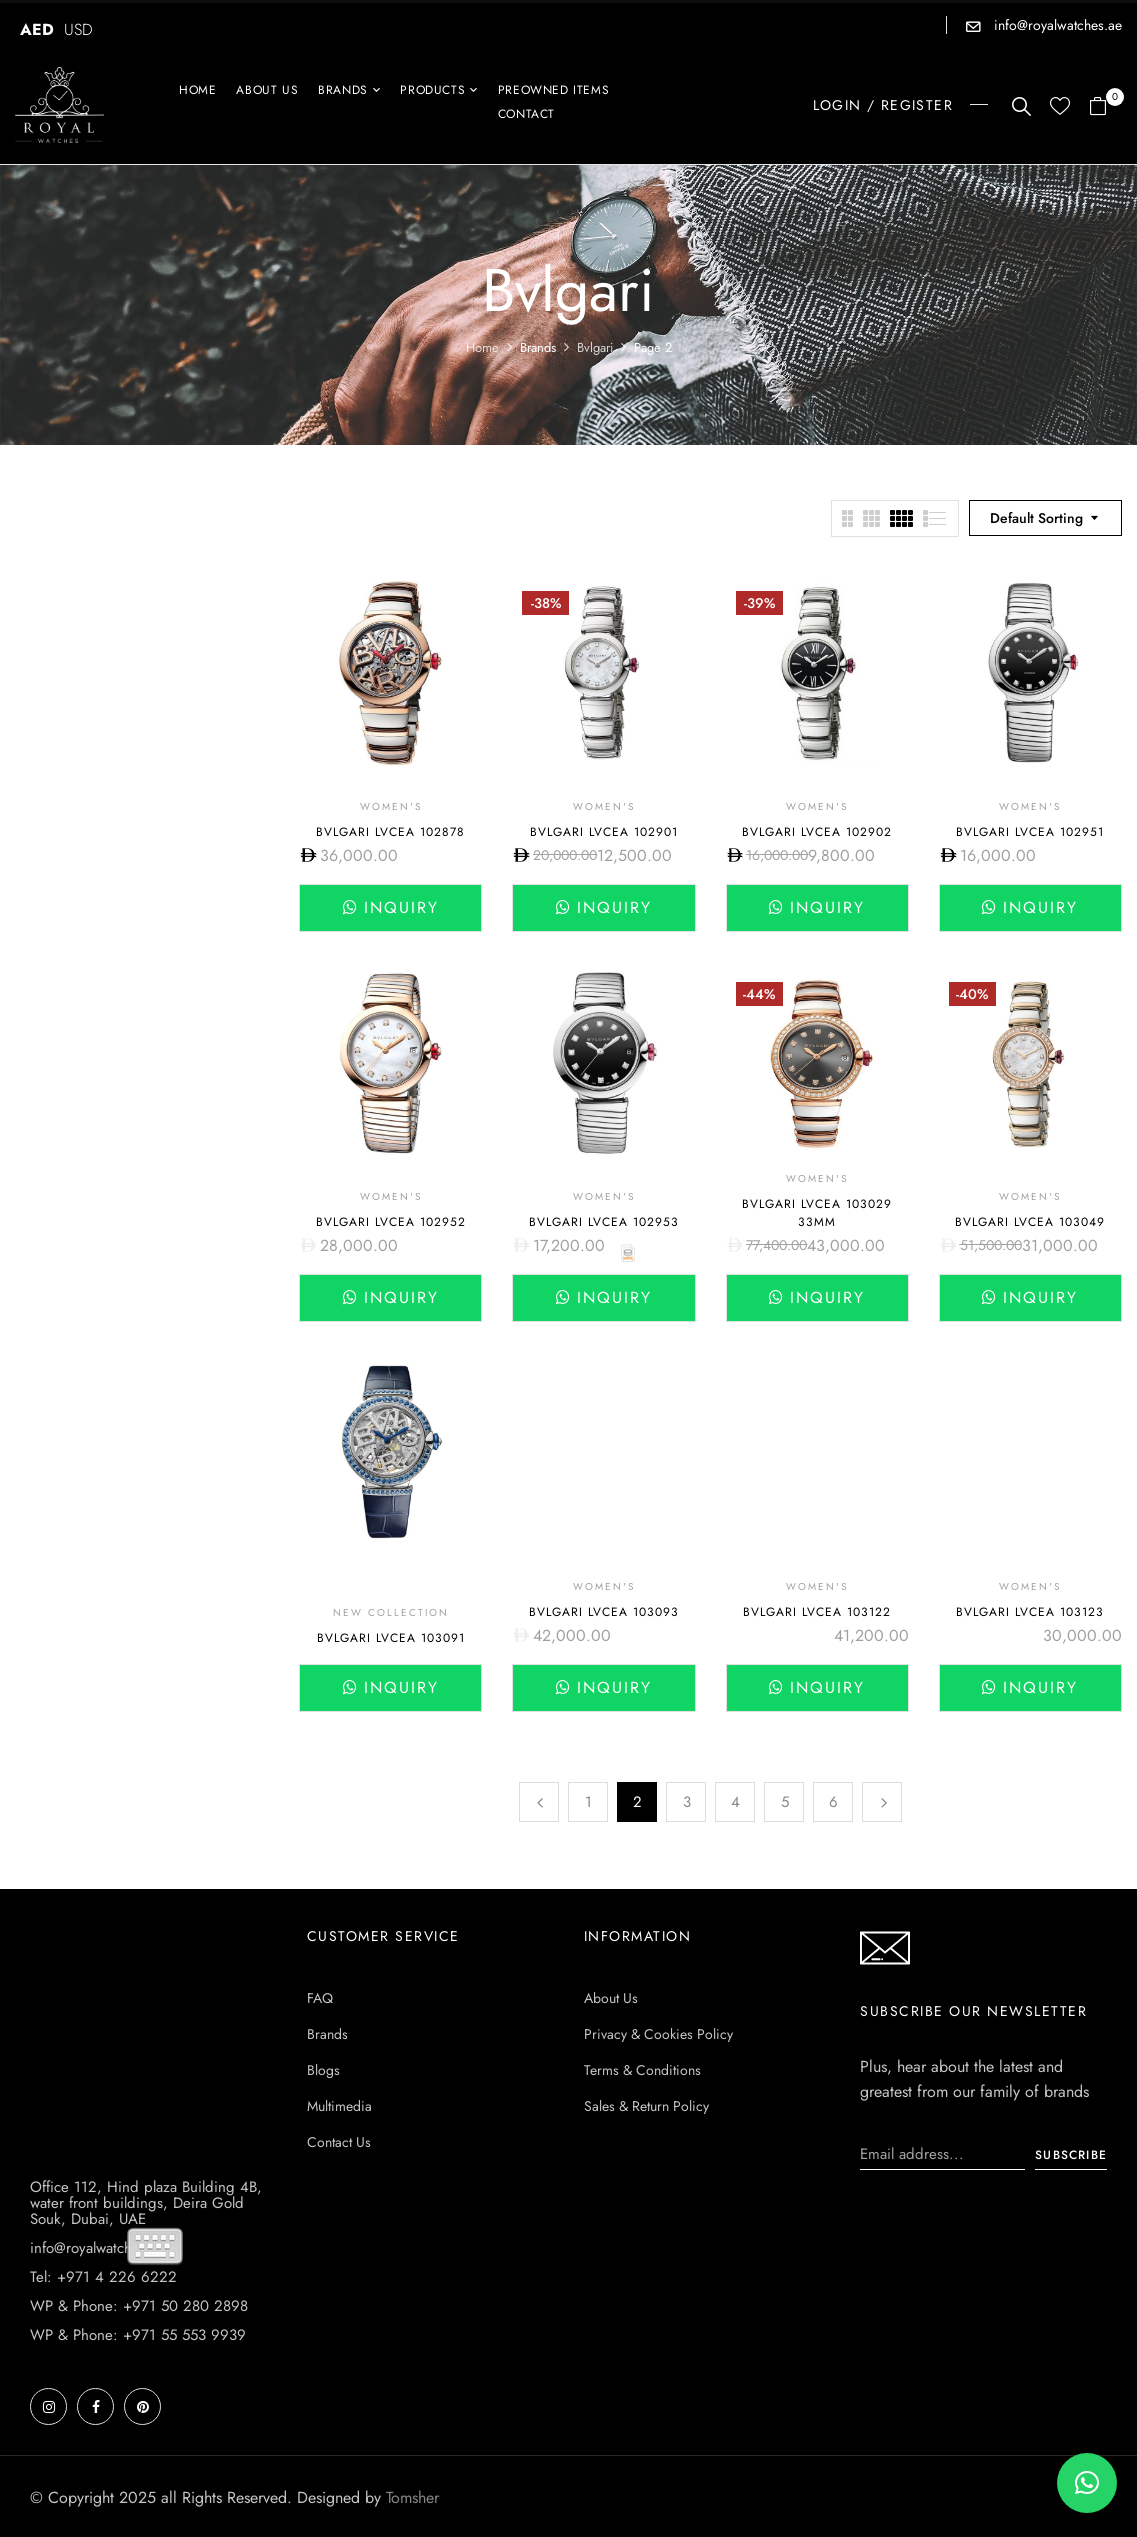 Image resolution: width=1137 pixels, height=2537 pixels. I want to click on a yaml configuration file, so click(628, 1253).